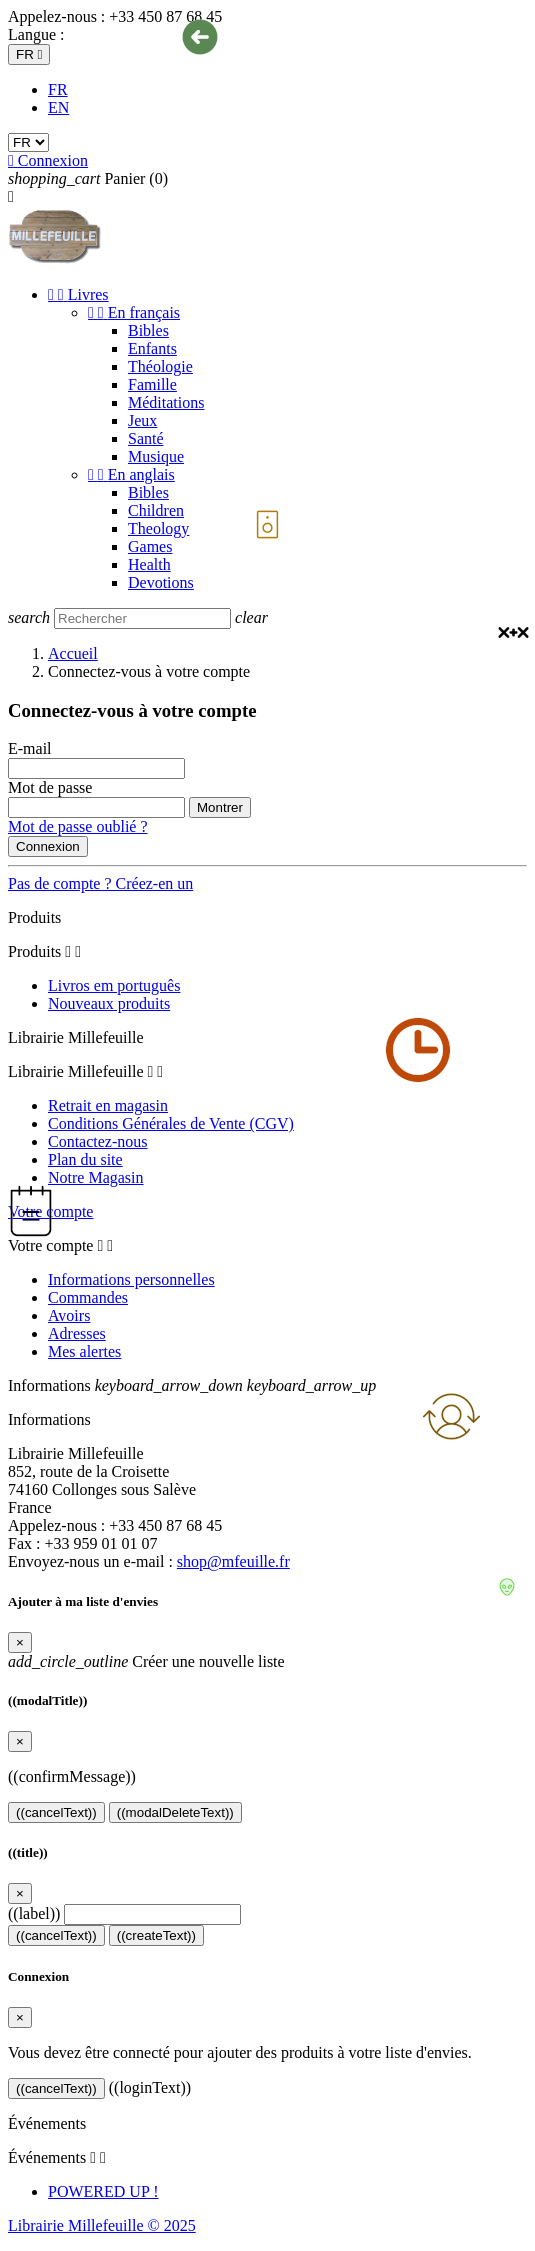 This screenshot has width=535, height=2251. What do you see at coordinates (507, 1587) in the screenshot?
I see `indicates sci-fi or extraterrestrial content` at bounding box center [507, 1587].